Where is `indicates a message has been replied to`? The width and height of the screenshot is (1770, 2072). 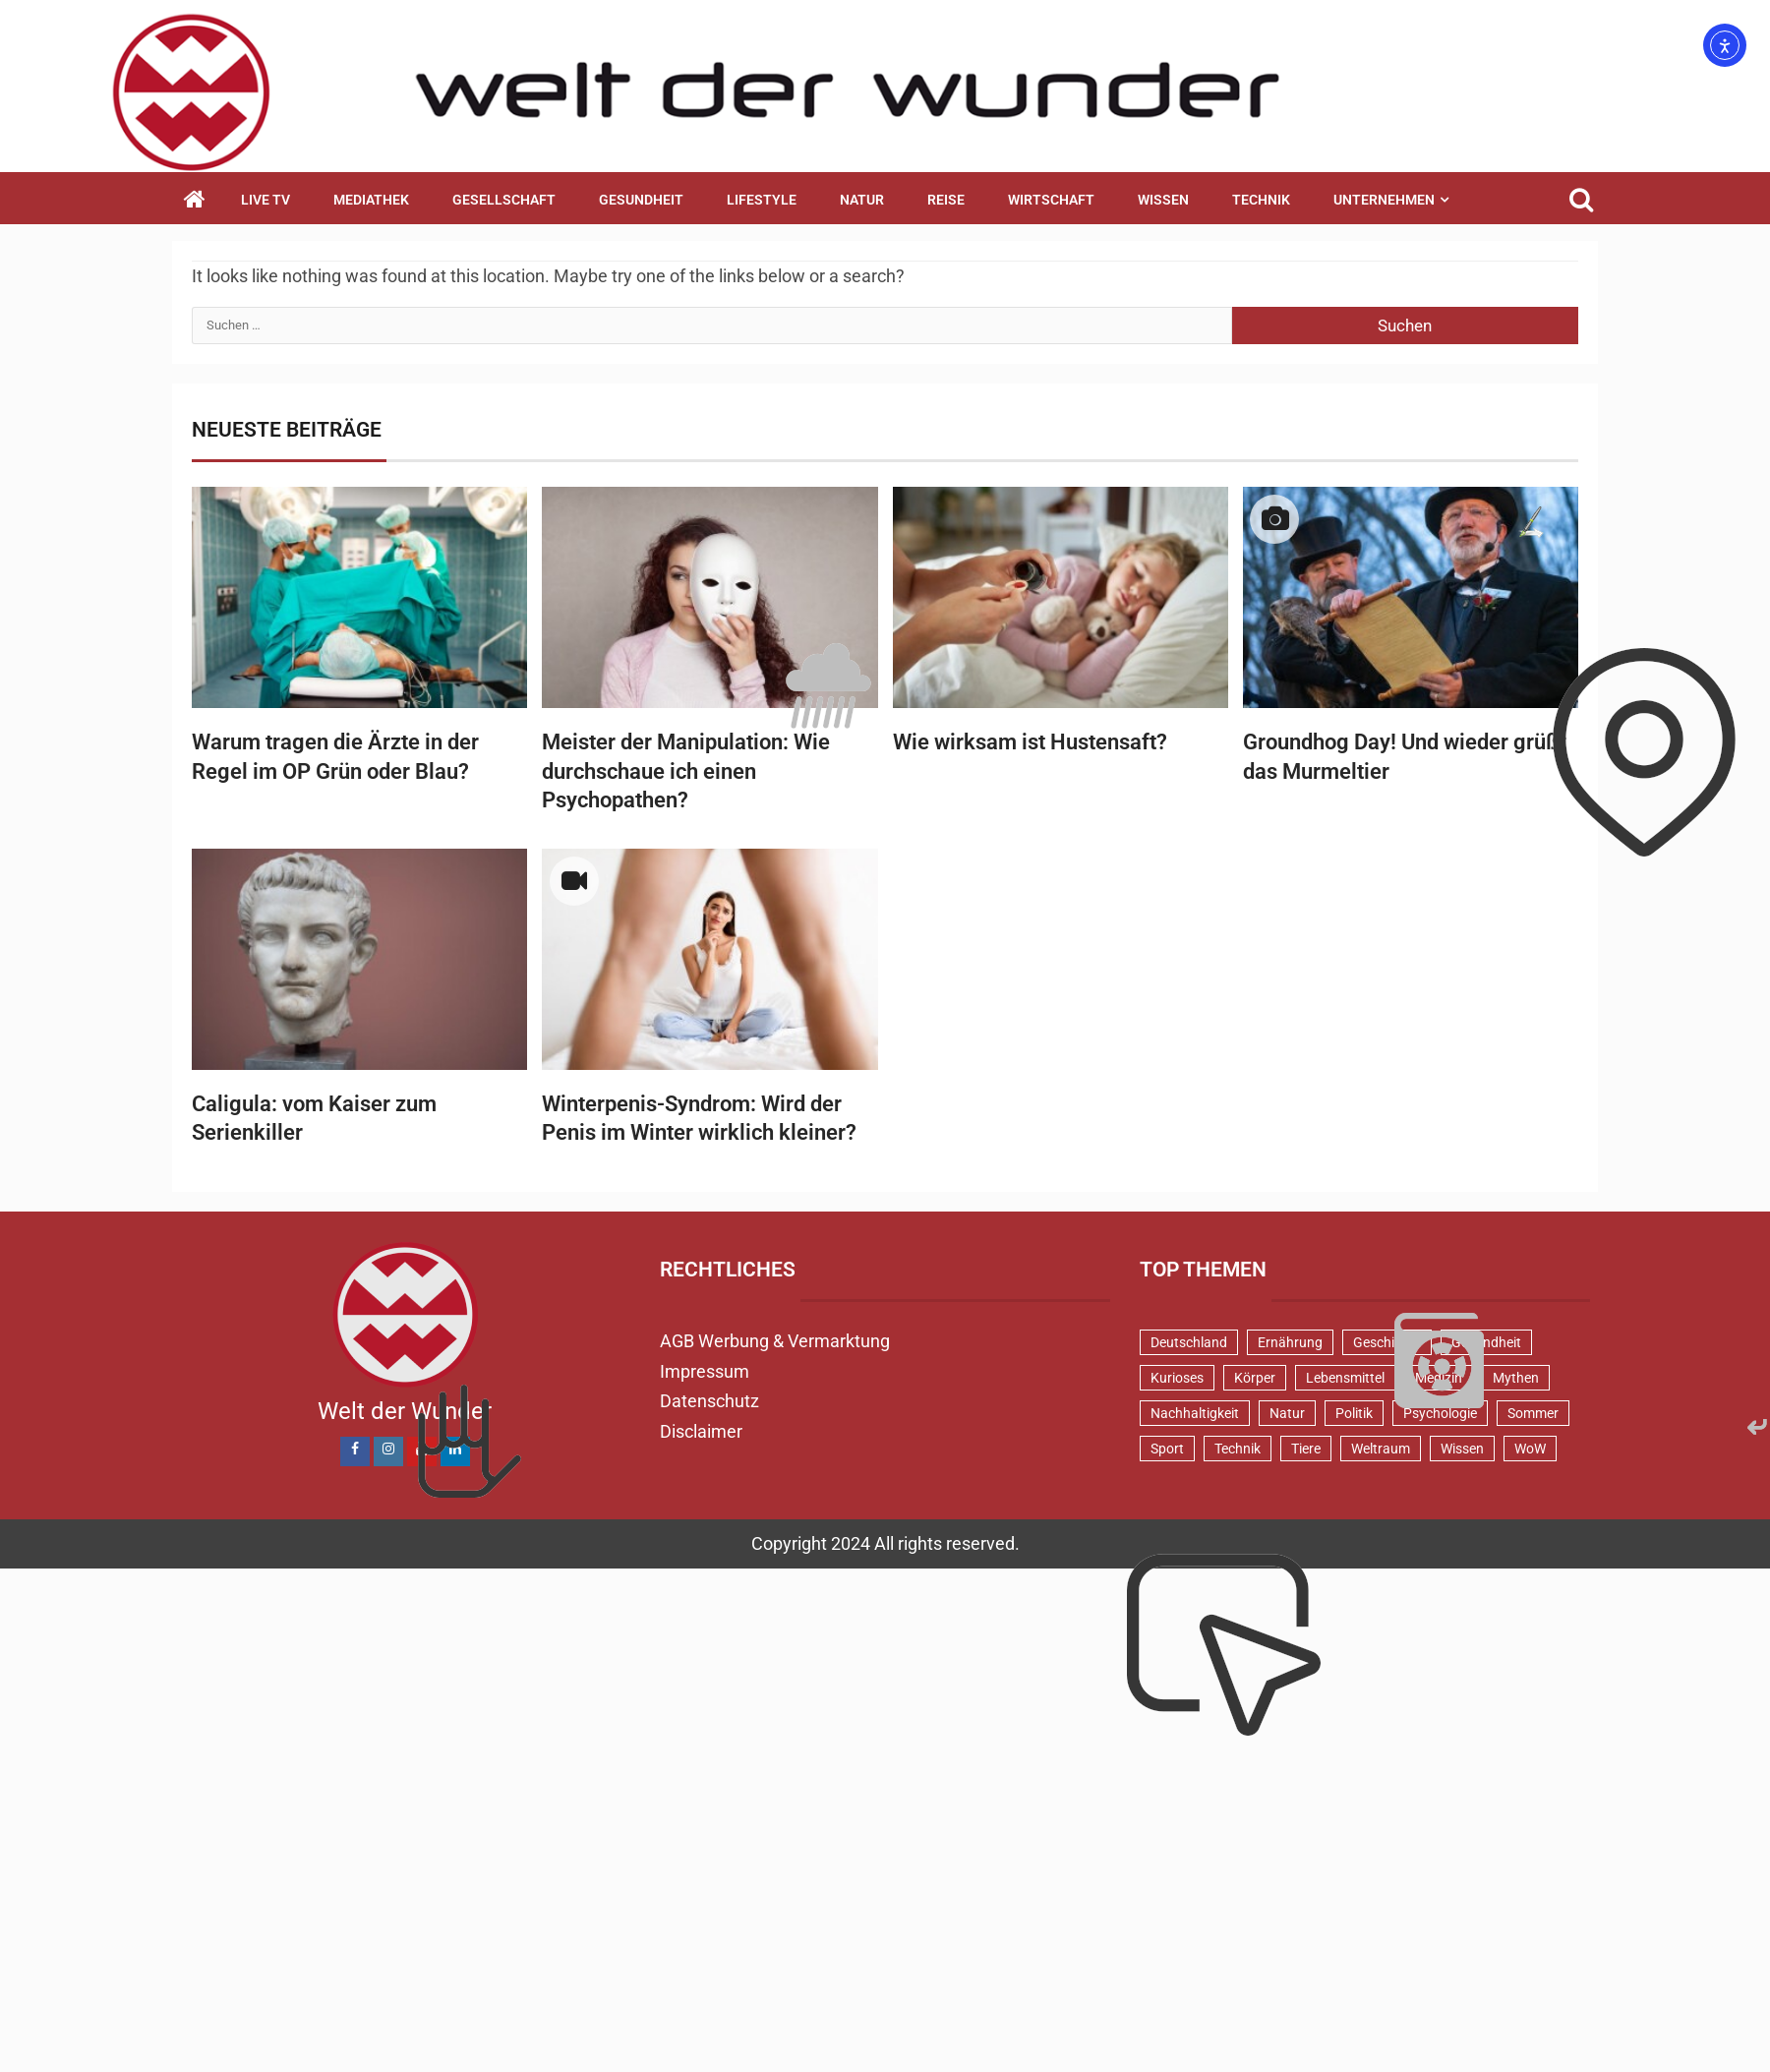
indicates a message has been replied to is located at coordinates (1756, 1426).